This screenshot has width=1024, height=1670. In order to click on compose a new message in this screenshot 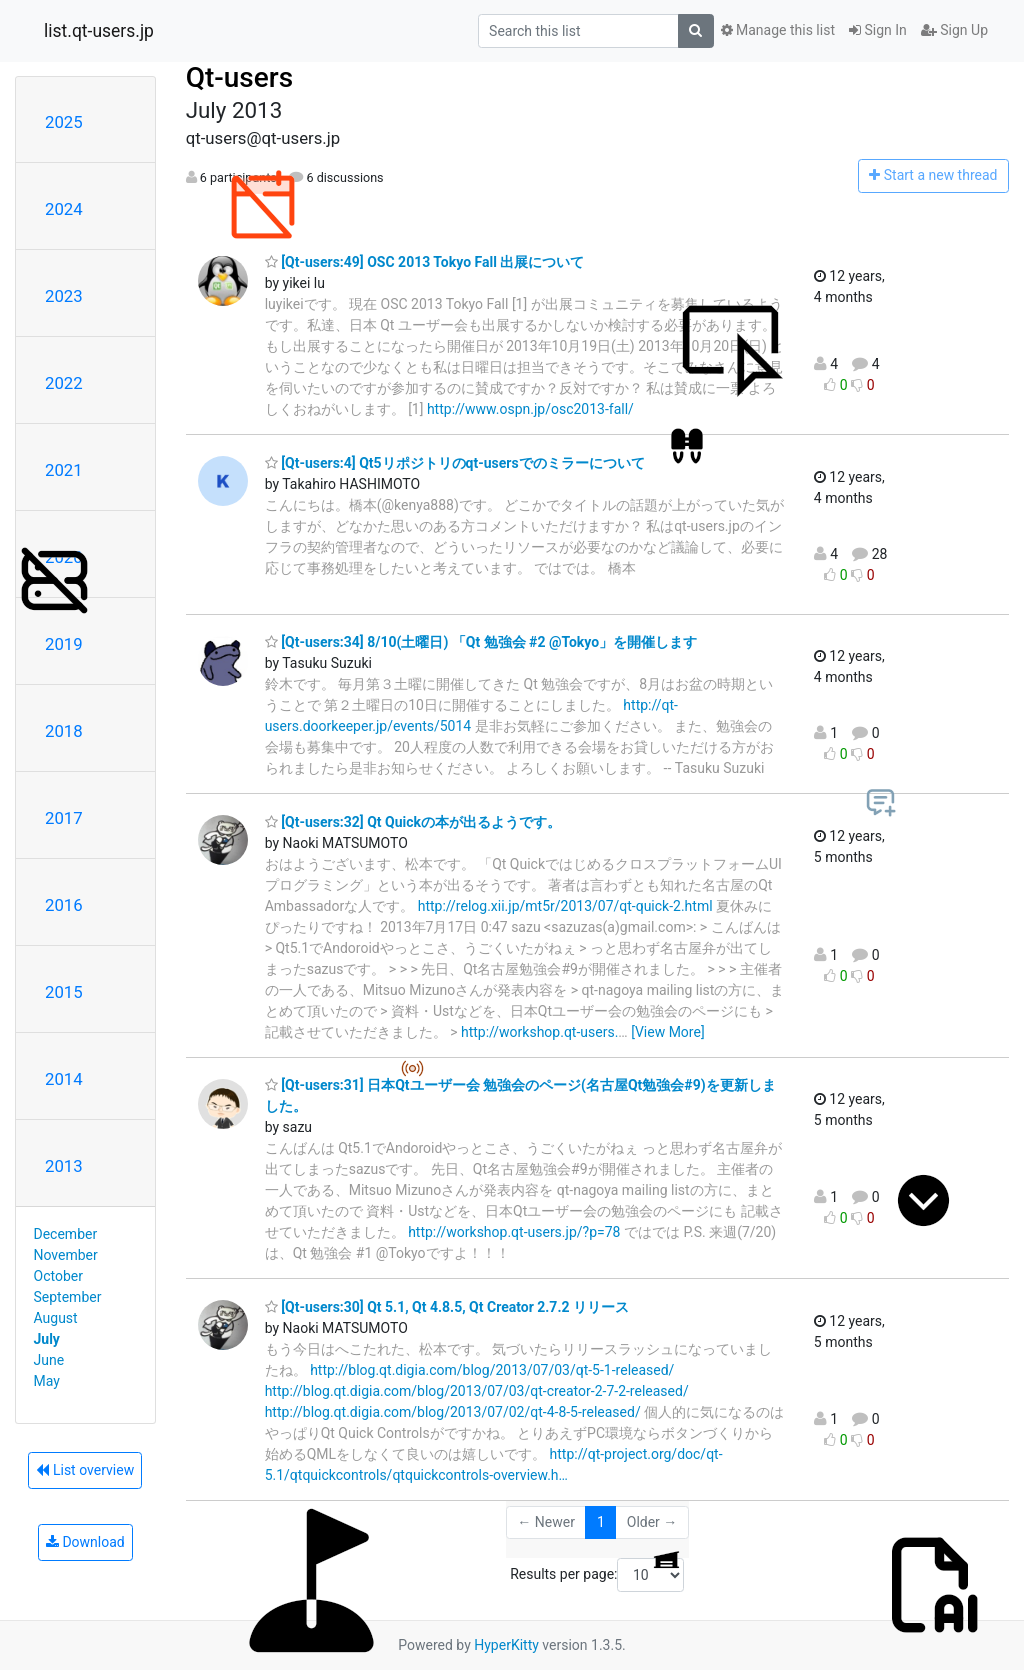, I will do `click(880, 801)`.